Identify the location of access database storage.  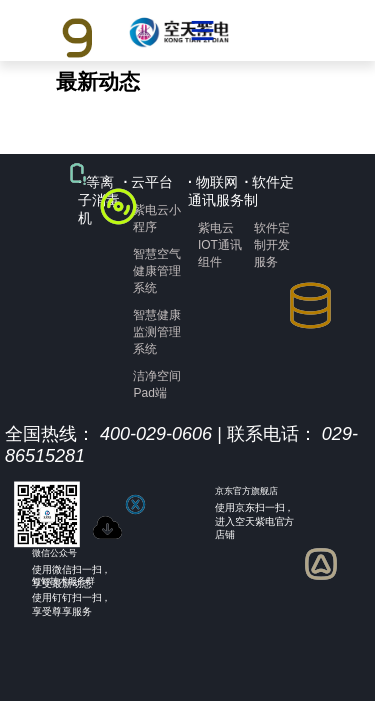
(310, 305).